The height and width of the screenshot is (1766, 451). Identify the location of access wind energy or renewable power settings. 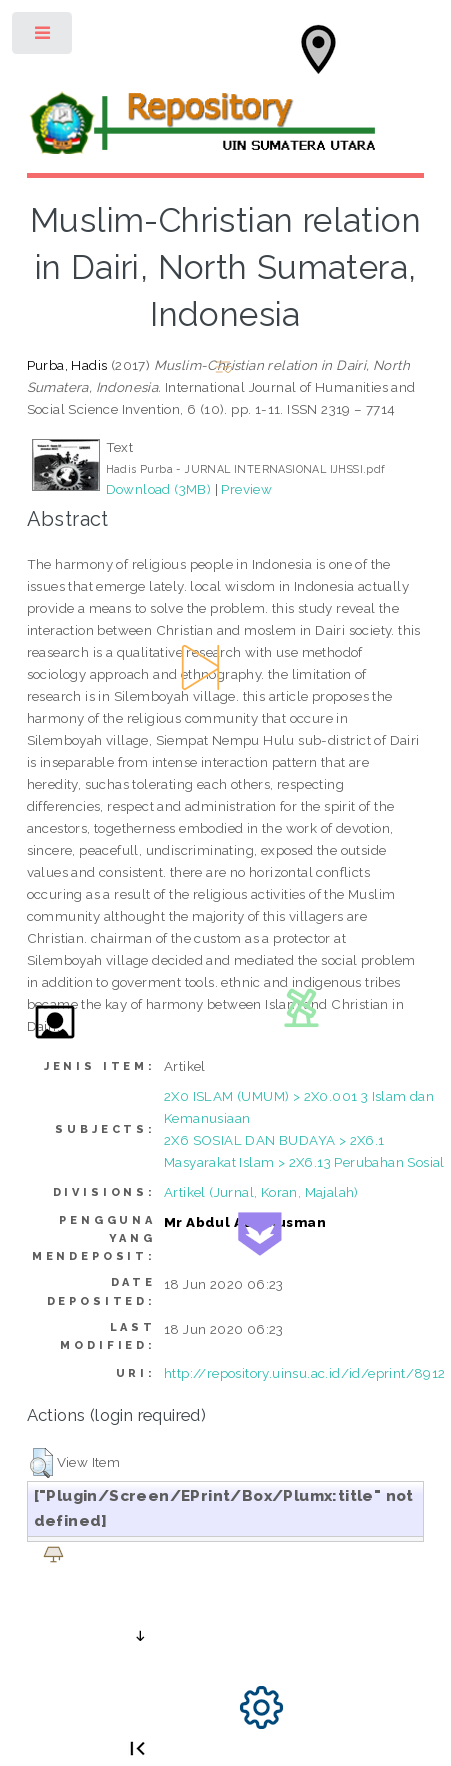
(301, 1008).